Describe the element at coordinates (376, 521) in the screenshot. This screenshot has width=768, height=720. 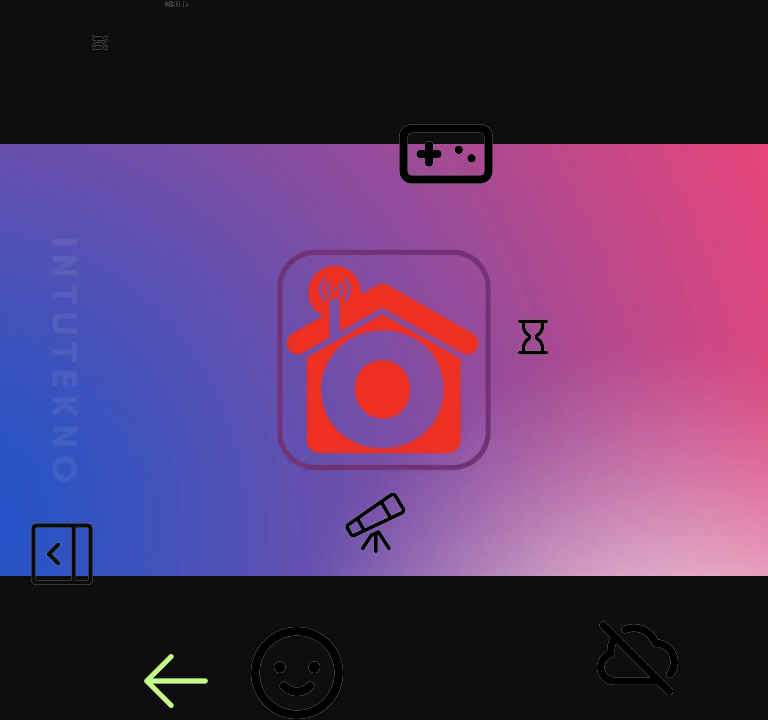
I see `explore or discover new content` at that location.